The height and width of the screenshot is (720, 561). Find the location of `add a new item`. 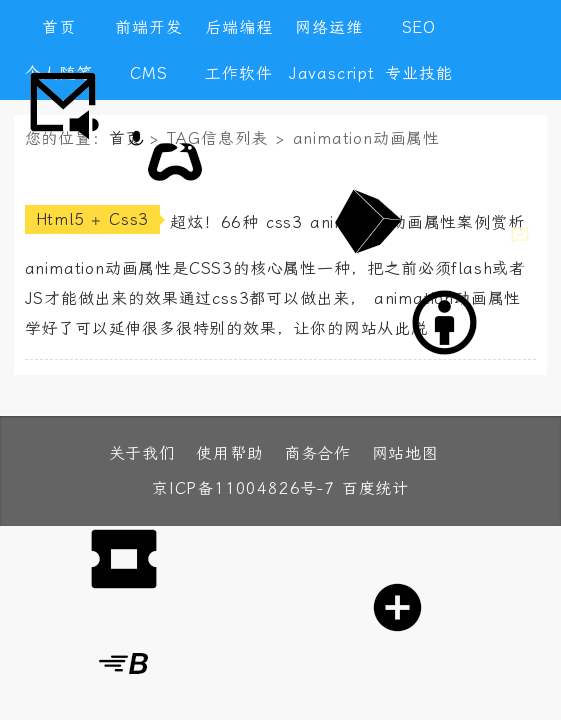

add a new item is located at coordinates (397, 607).